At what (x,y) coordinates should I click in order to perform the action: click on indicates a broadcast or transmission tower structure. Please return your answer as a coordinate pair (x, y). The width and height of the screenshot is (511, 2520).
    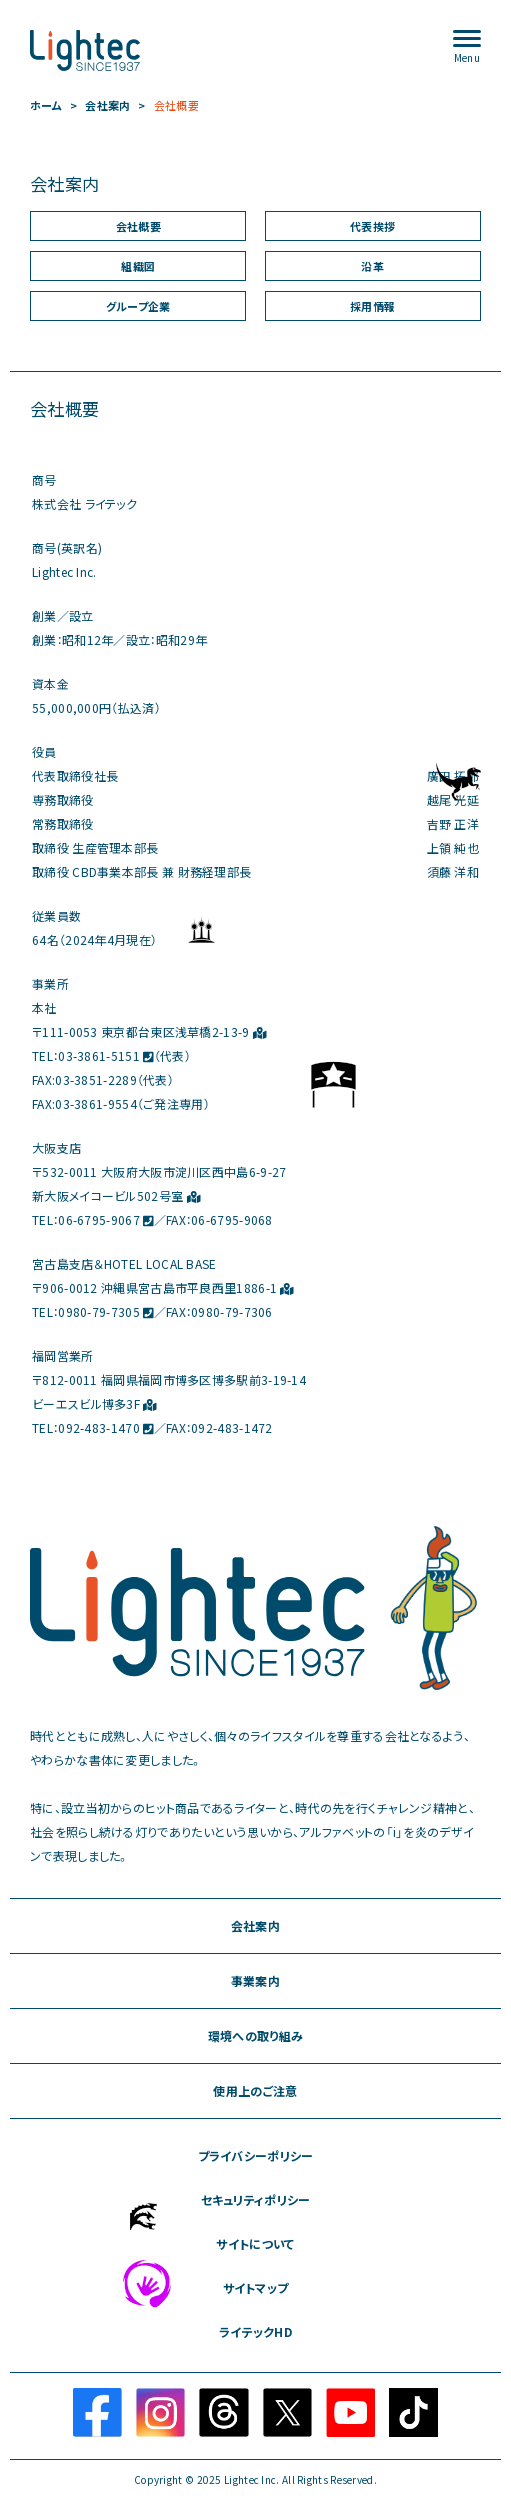
    Looking at the image, I should click on (201, 929).